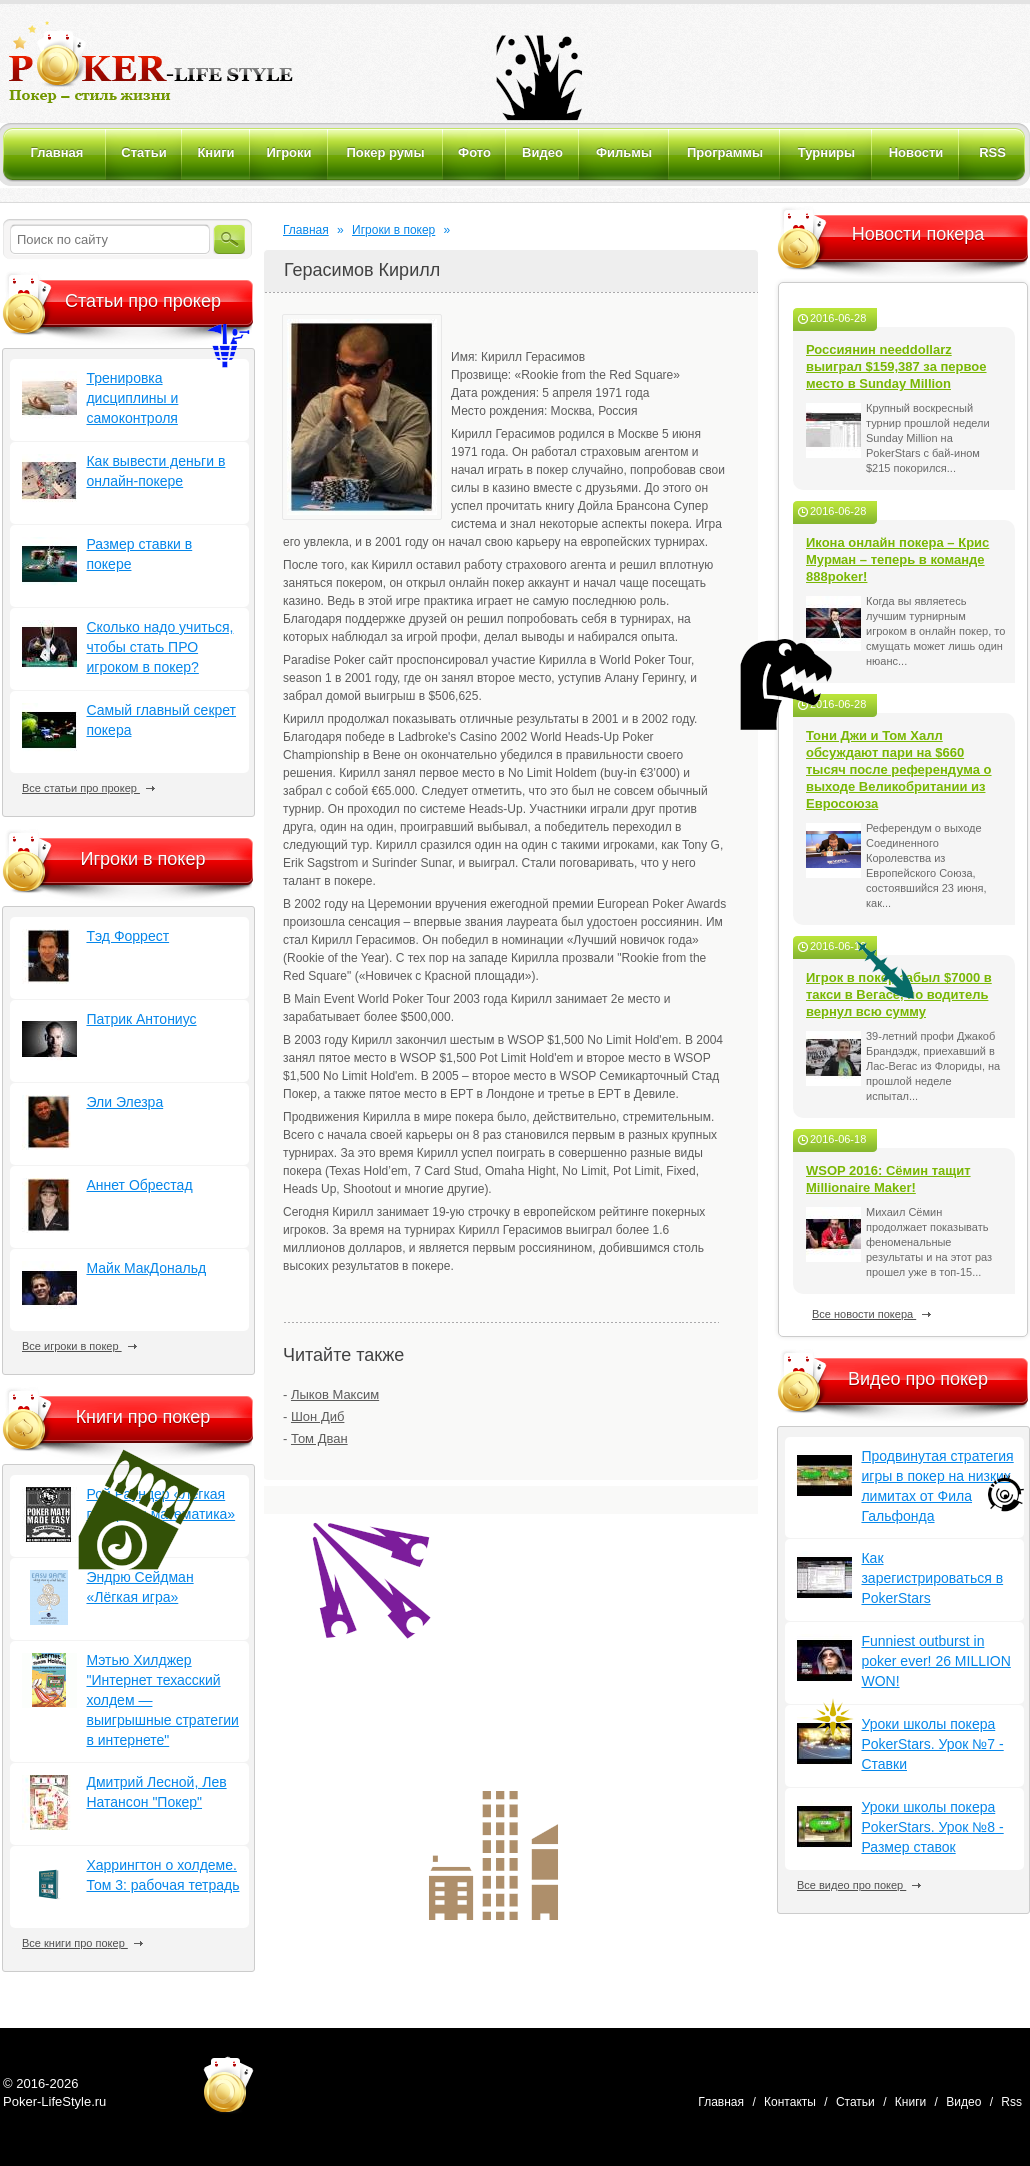 The width and height of the screenshot is (1030, 2166). I want to click on indicates volcanic activity or eruption event, so click(539, 78).